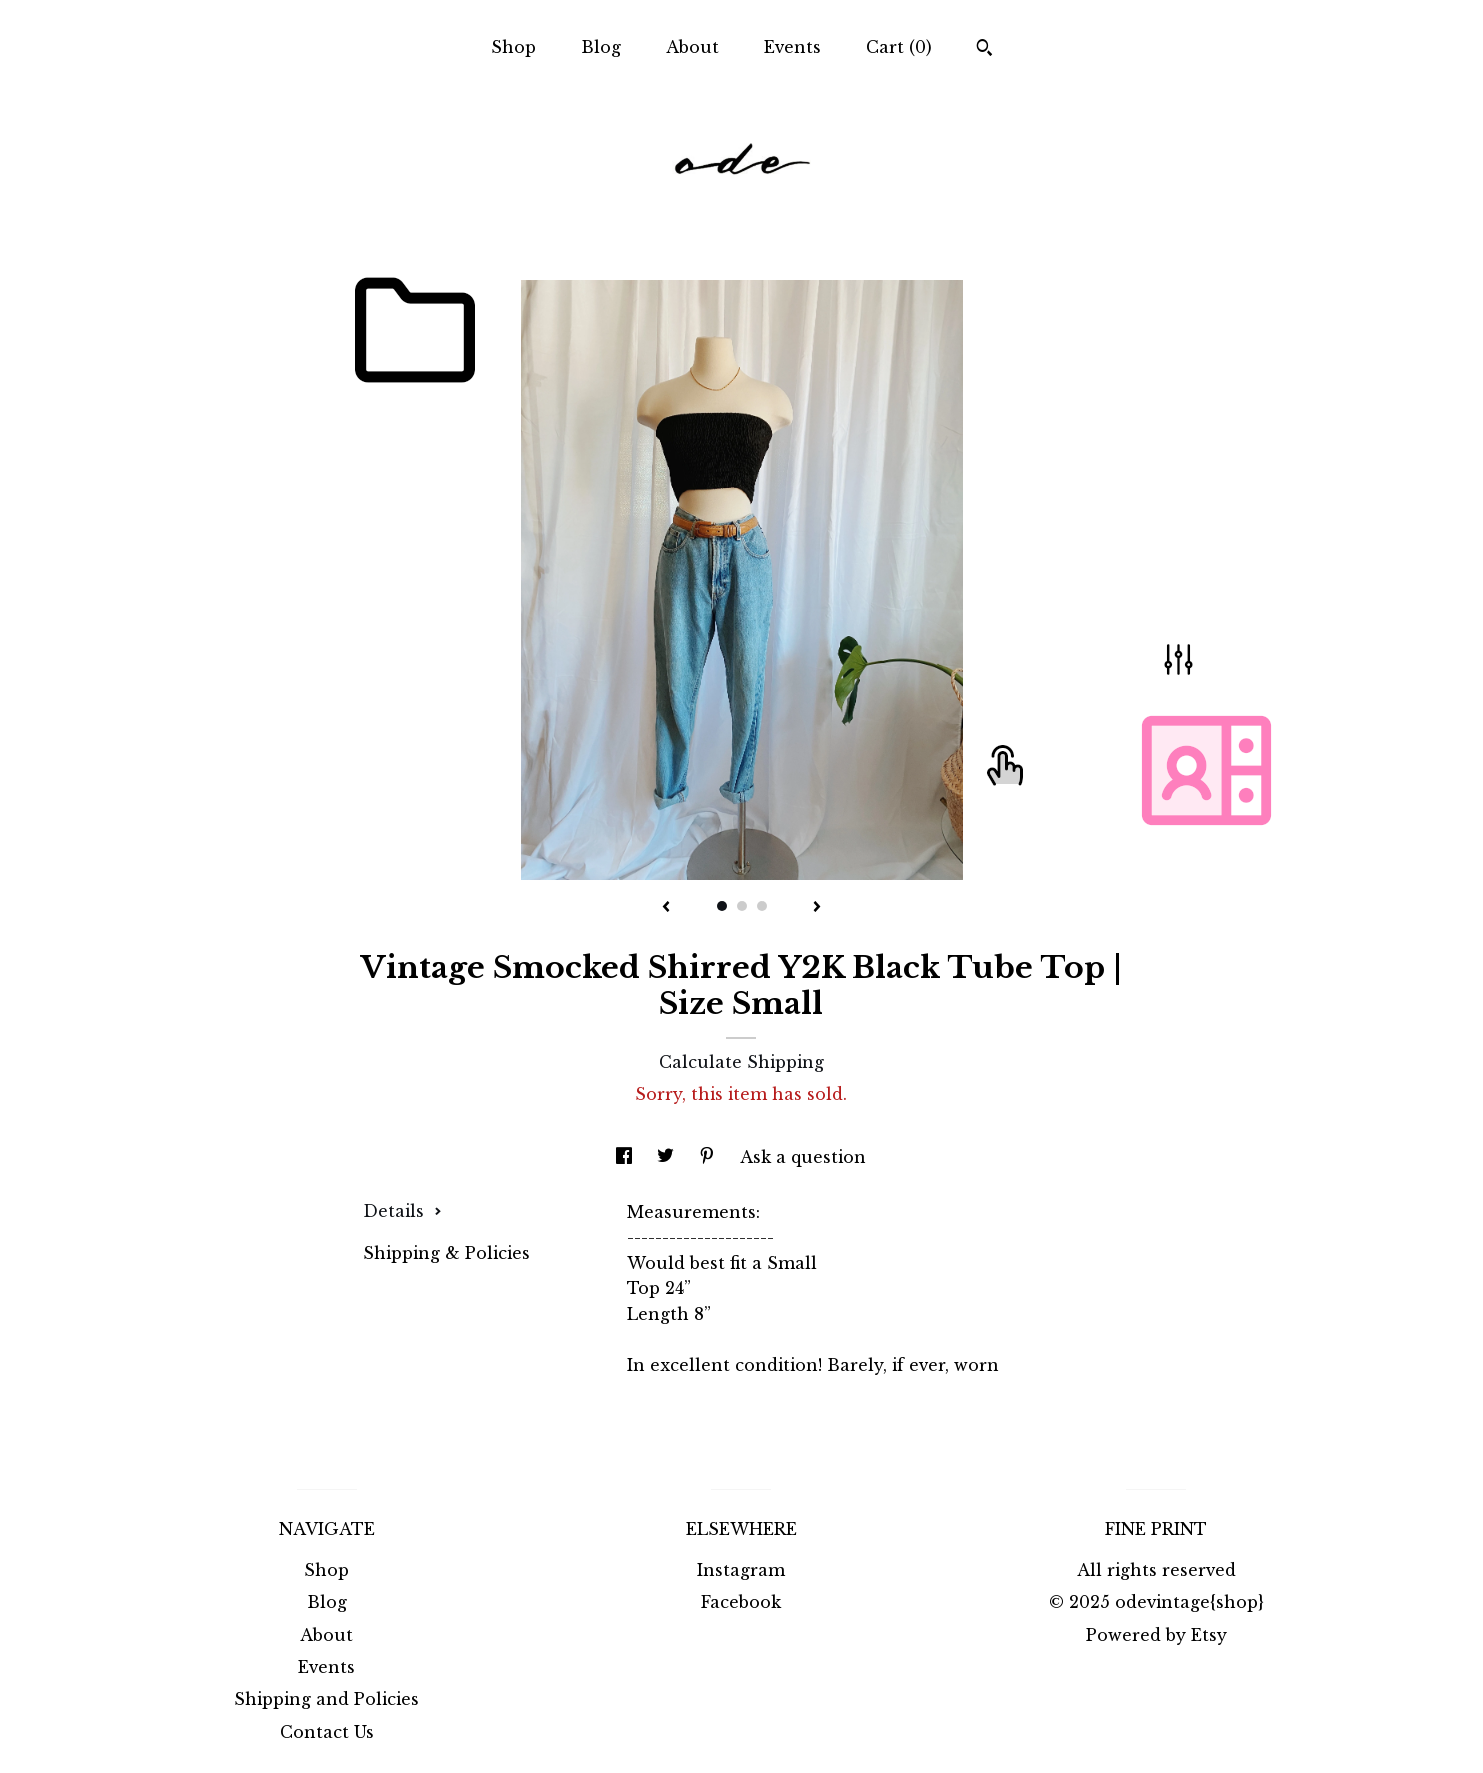 The height and width of the screenshot is (1773, 1483). Describe the element at coordinates (1005, 766) in the screenshot. I see `tap to interact with this element` at that location.